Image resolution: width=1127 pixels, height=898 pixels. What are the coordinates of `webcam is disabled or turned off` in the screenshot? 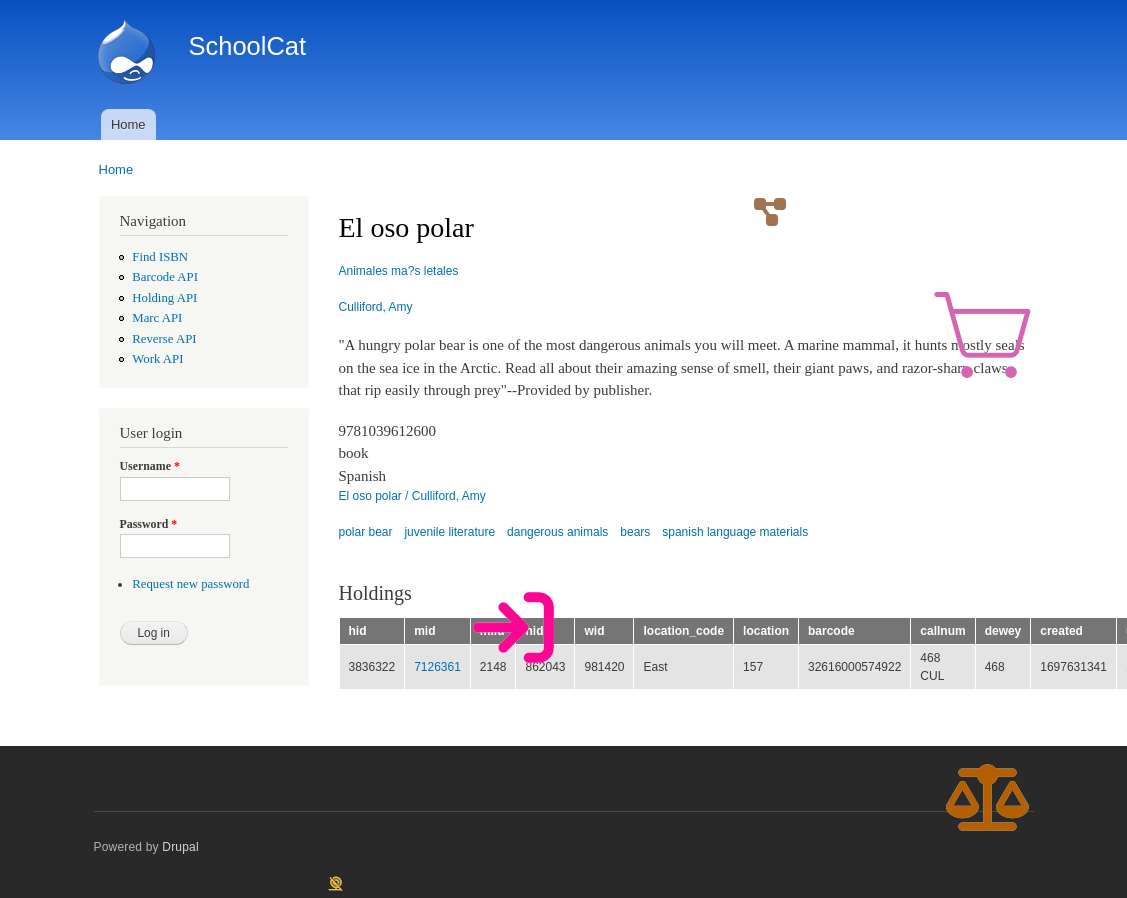 It's located at (336, 884).